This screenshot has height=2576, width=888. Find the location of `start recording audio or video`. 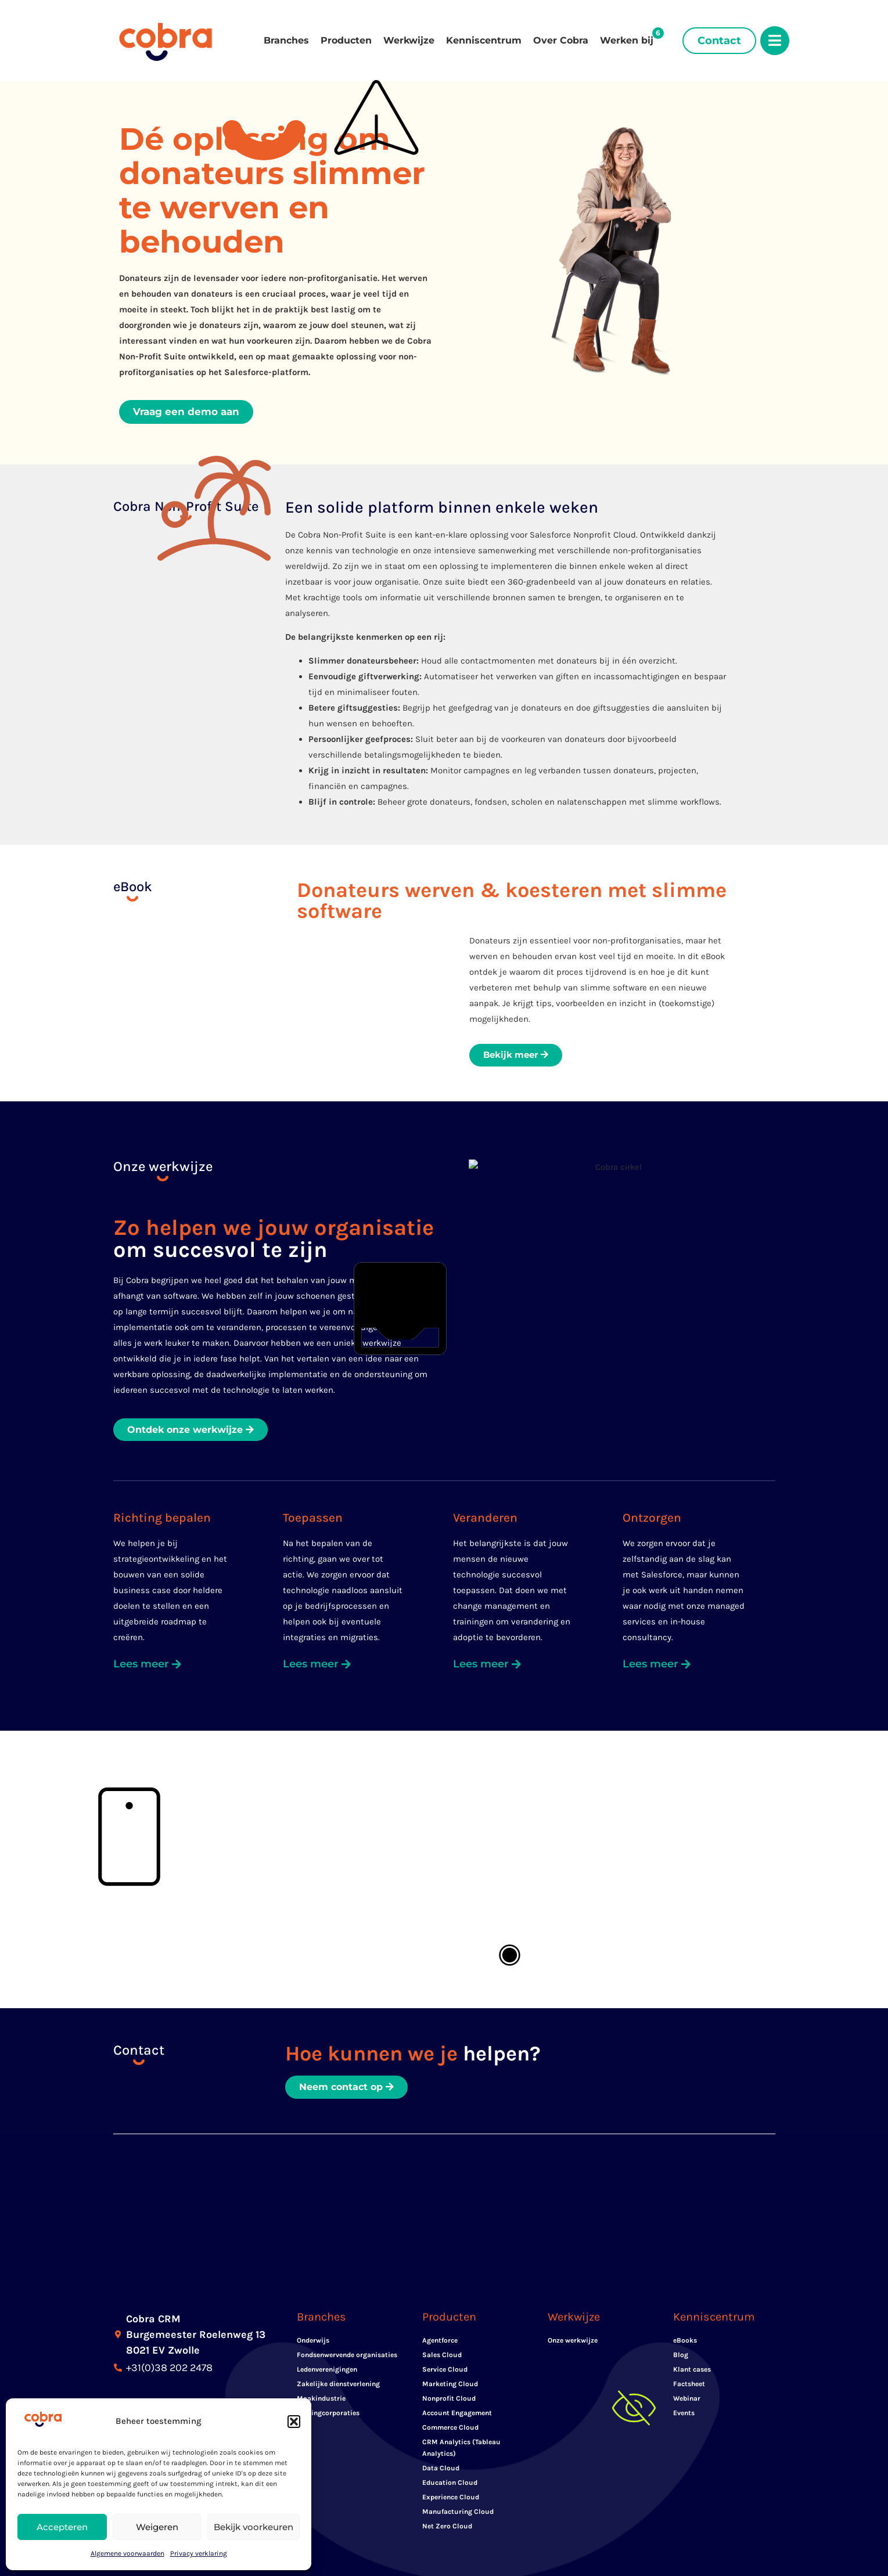

start recording audio or video is located at coordinates (509, 1955).